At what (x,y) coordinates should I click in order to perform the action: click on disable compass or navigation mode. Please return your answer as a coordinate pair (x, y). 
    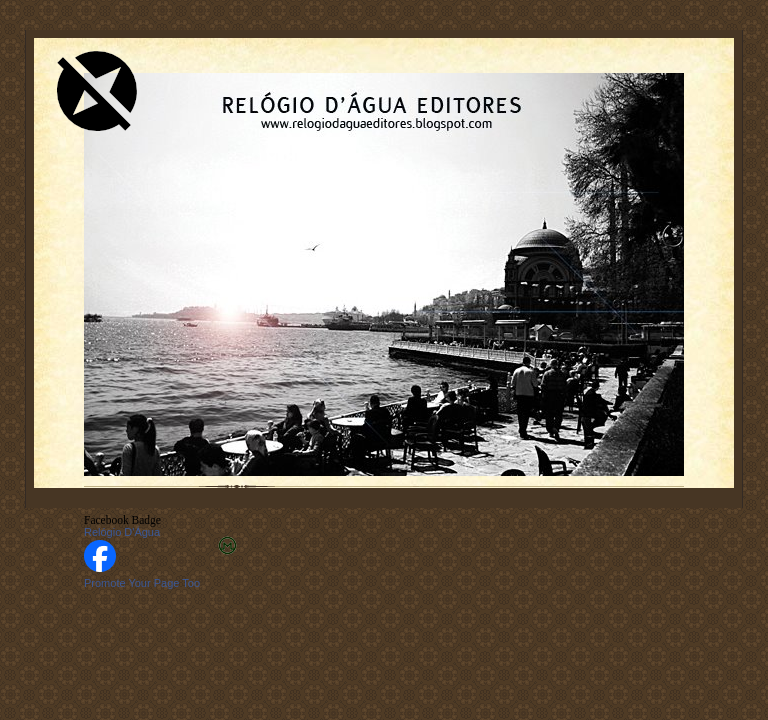
    Looking at the image, I should click on (97, 91).